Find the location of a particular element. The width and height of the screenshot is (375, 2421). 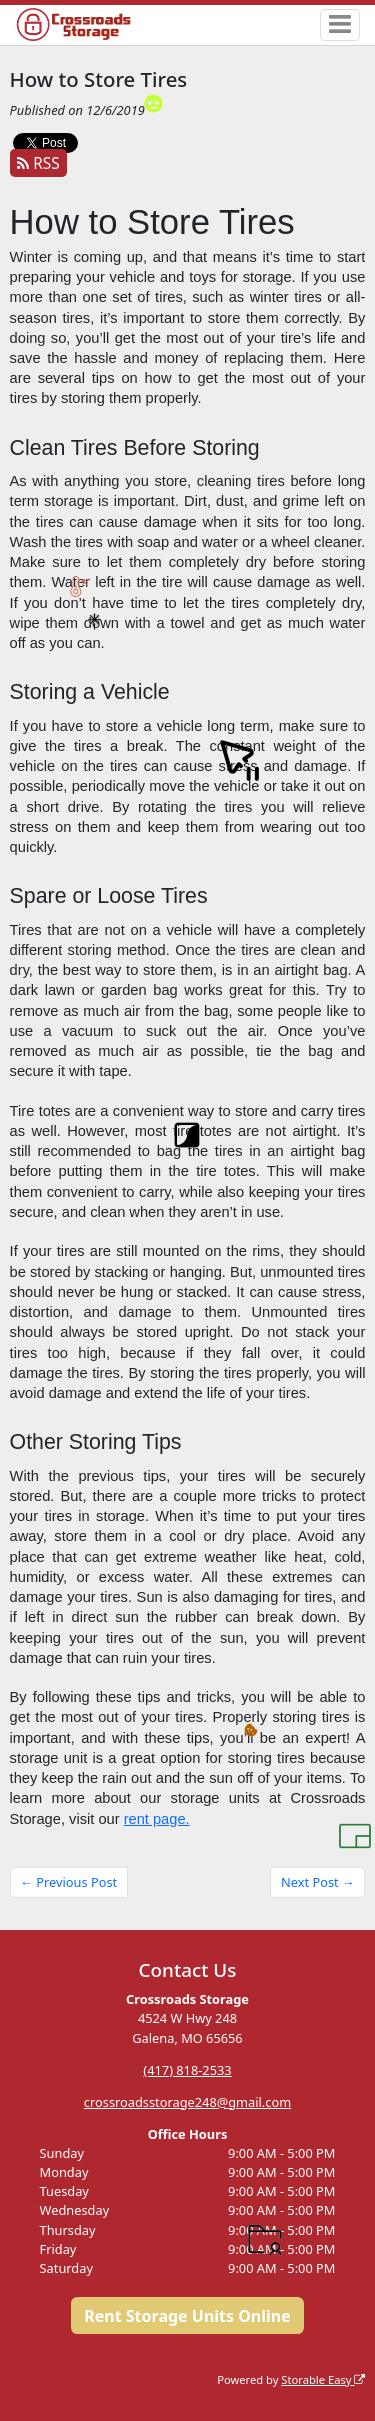

pause cursor tracking or pointer activity is located at coordinates (238, 758).